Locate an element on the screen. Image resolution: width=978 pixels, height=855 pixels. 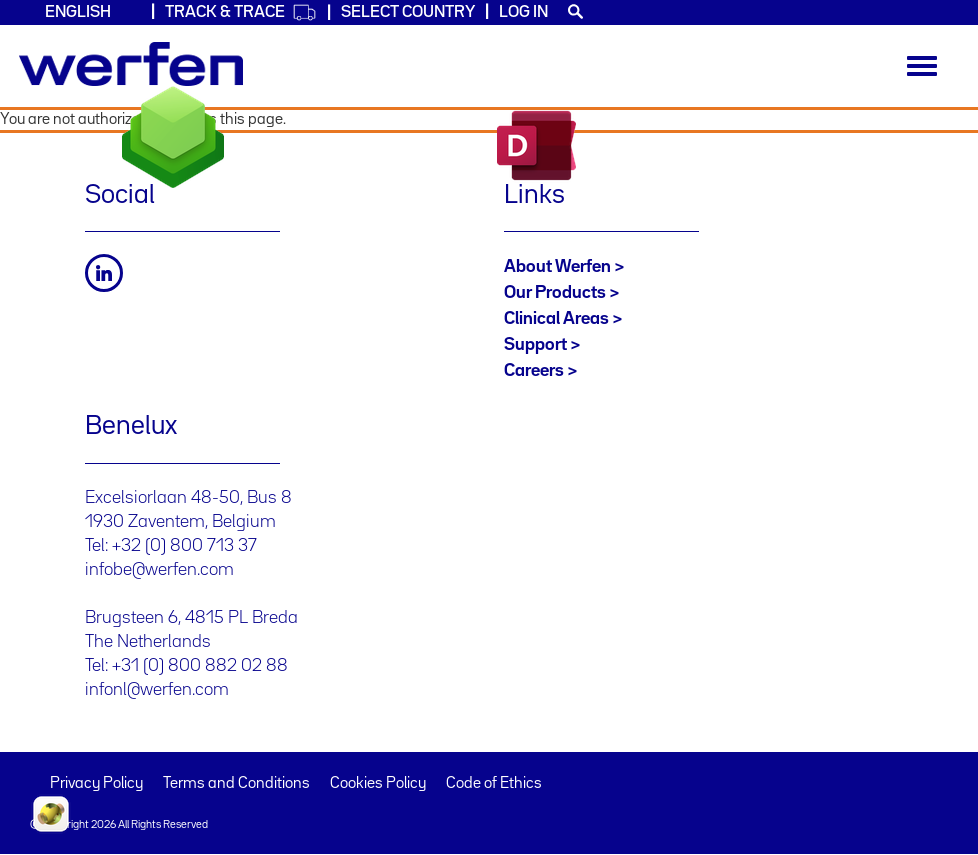
open Microsoft Delve app is located at coordinates (536, 145).